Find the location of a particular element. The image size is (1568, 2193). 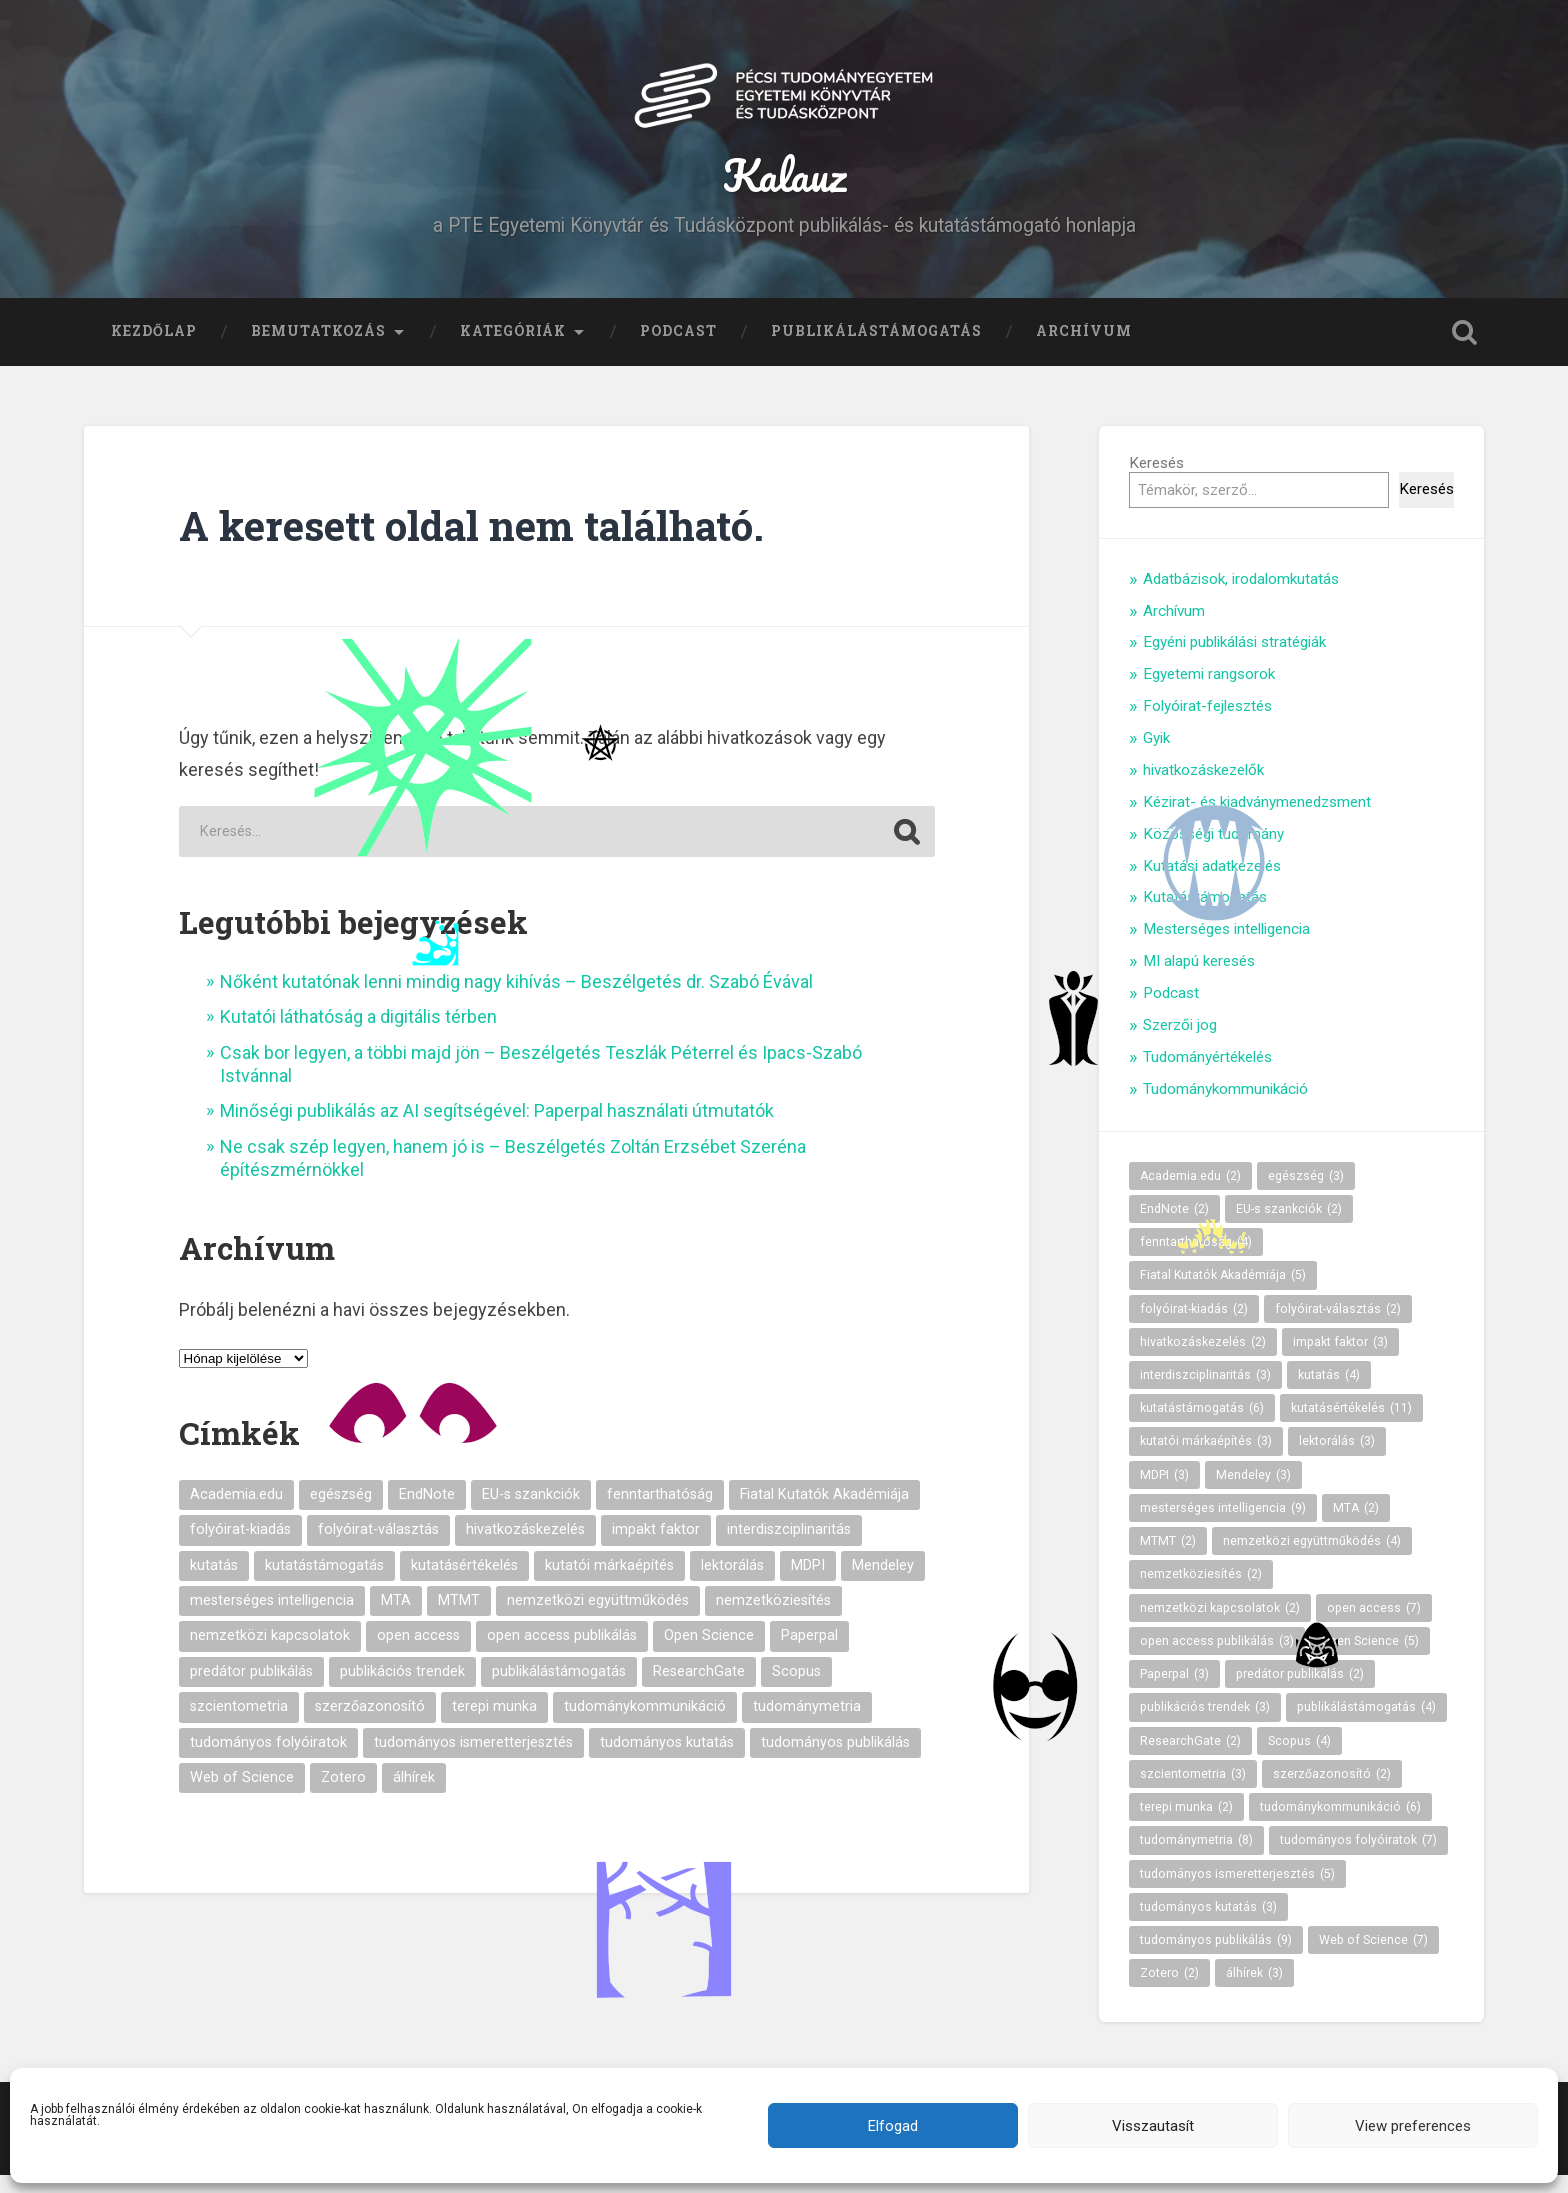

indicates a worried or anxious state is located at coordinates (411, 1419).